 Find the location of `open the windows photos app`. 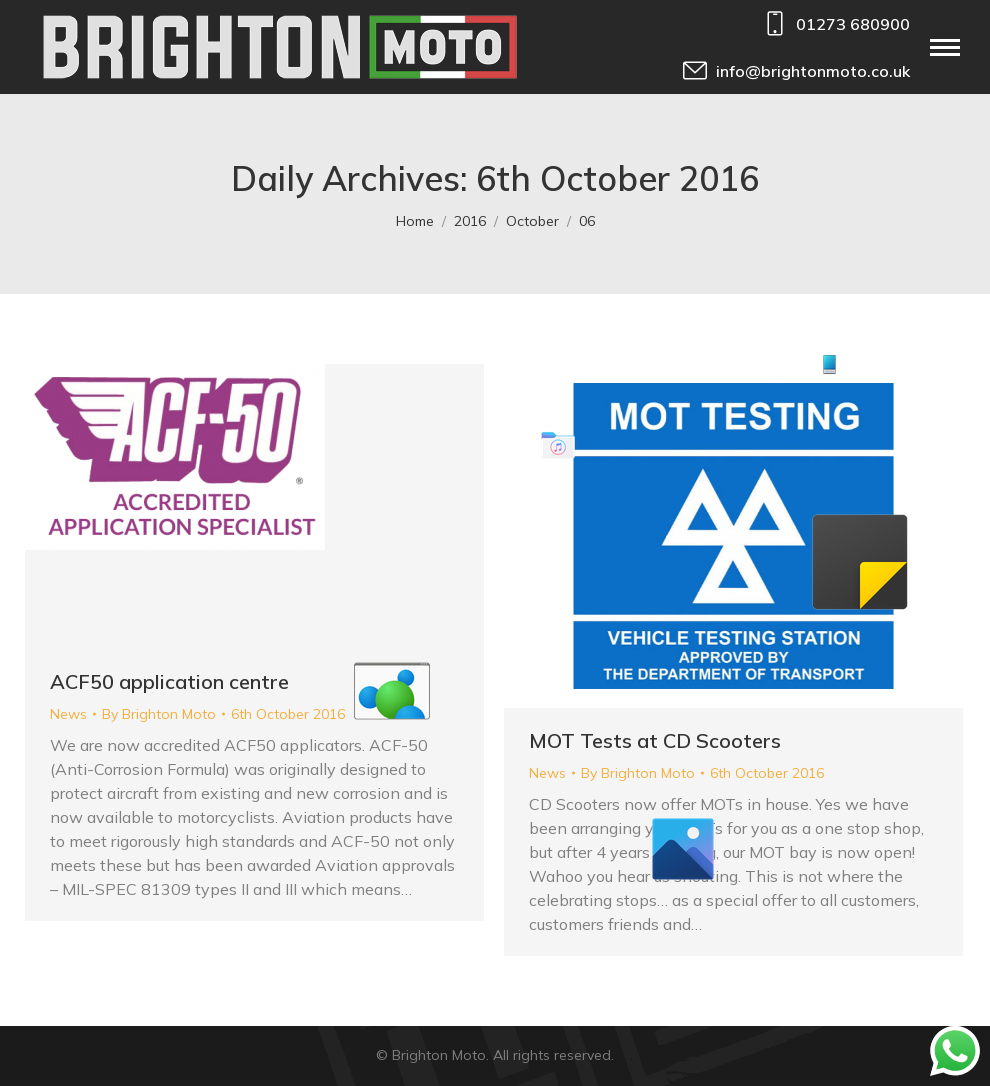

open the windows photos app is located at coordinates (683, 849).